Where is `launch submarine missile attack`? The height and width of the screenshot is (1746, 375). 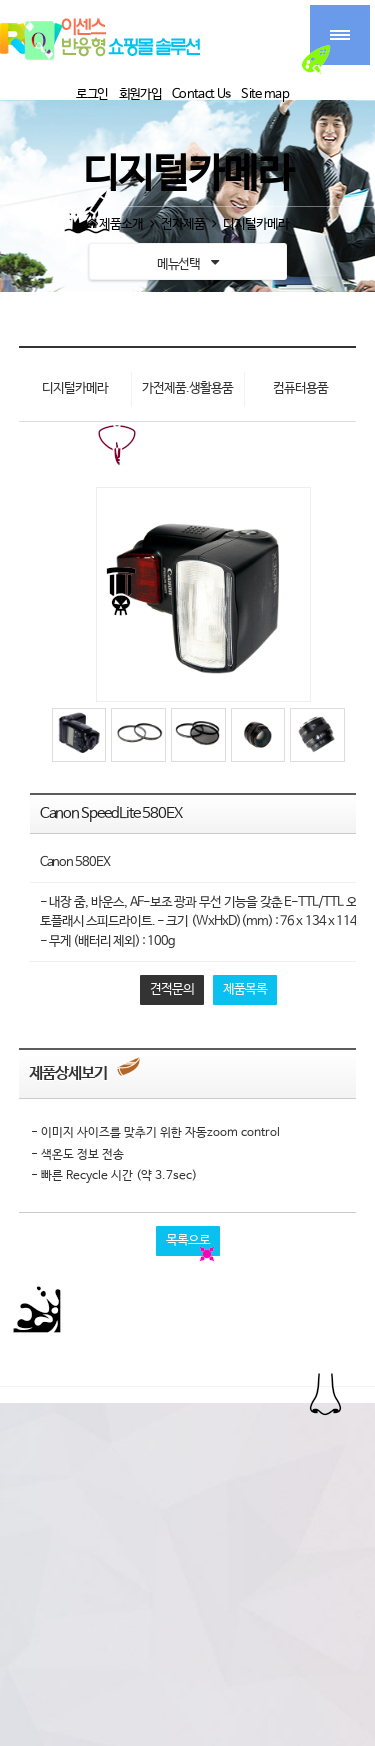 launch submarine missile attack is located at coordinates (87, 212).